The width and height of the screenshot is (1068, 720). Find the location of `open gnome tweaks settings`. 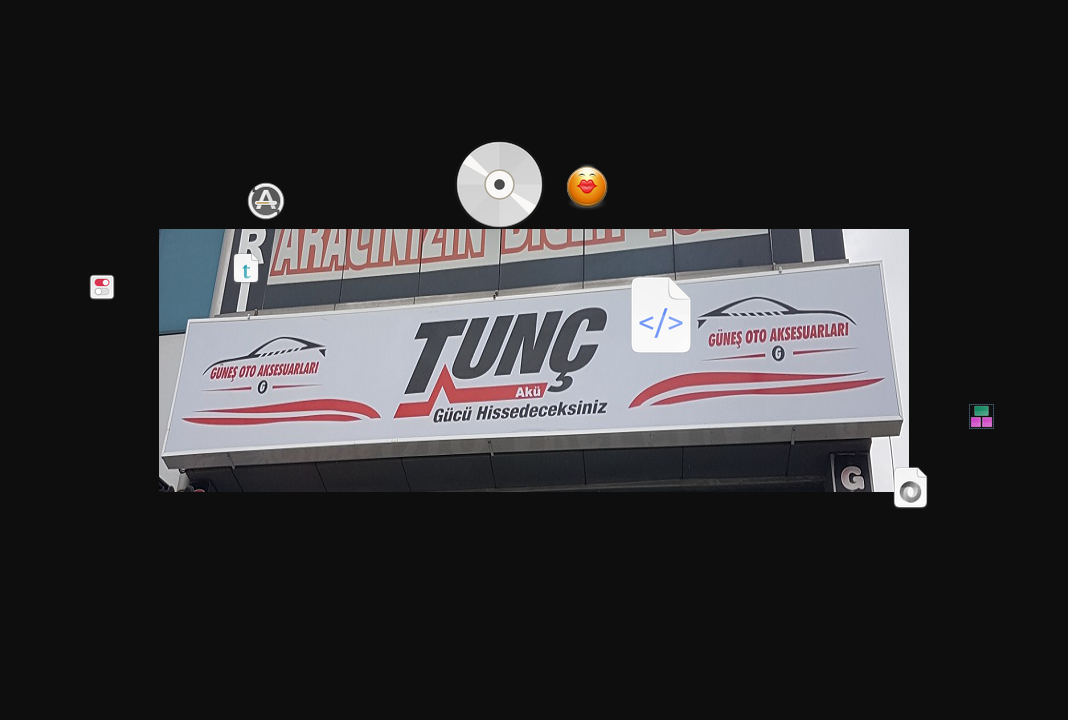

open gnome tweaks settings is located at coordinates (102, 287).